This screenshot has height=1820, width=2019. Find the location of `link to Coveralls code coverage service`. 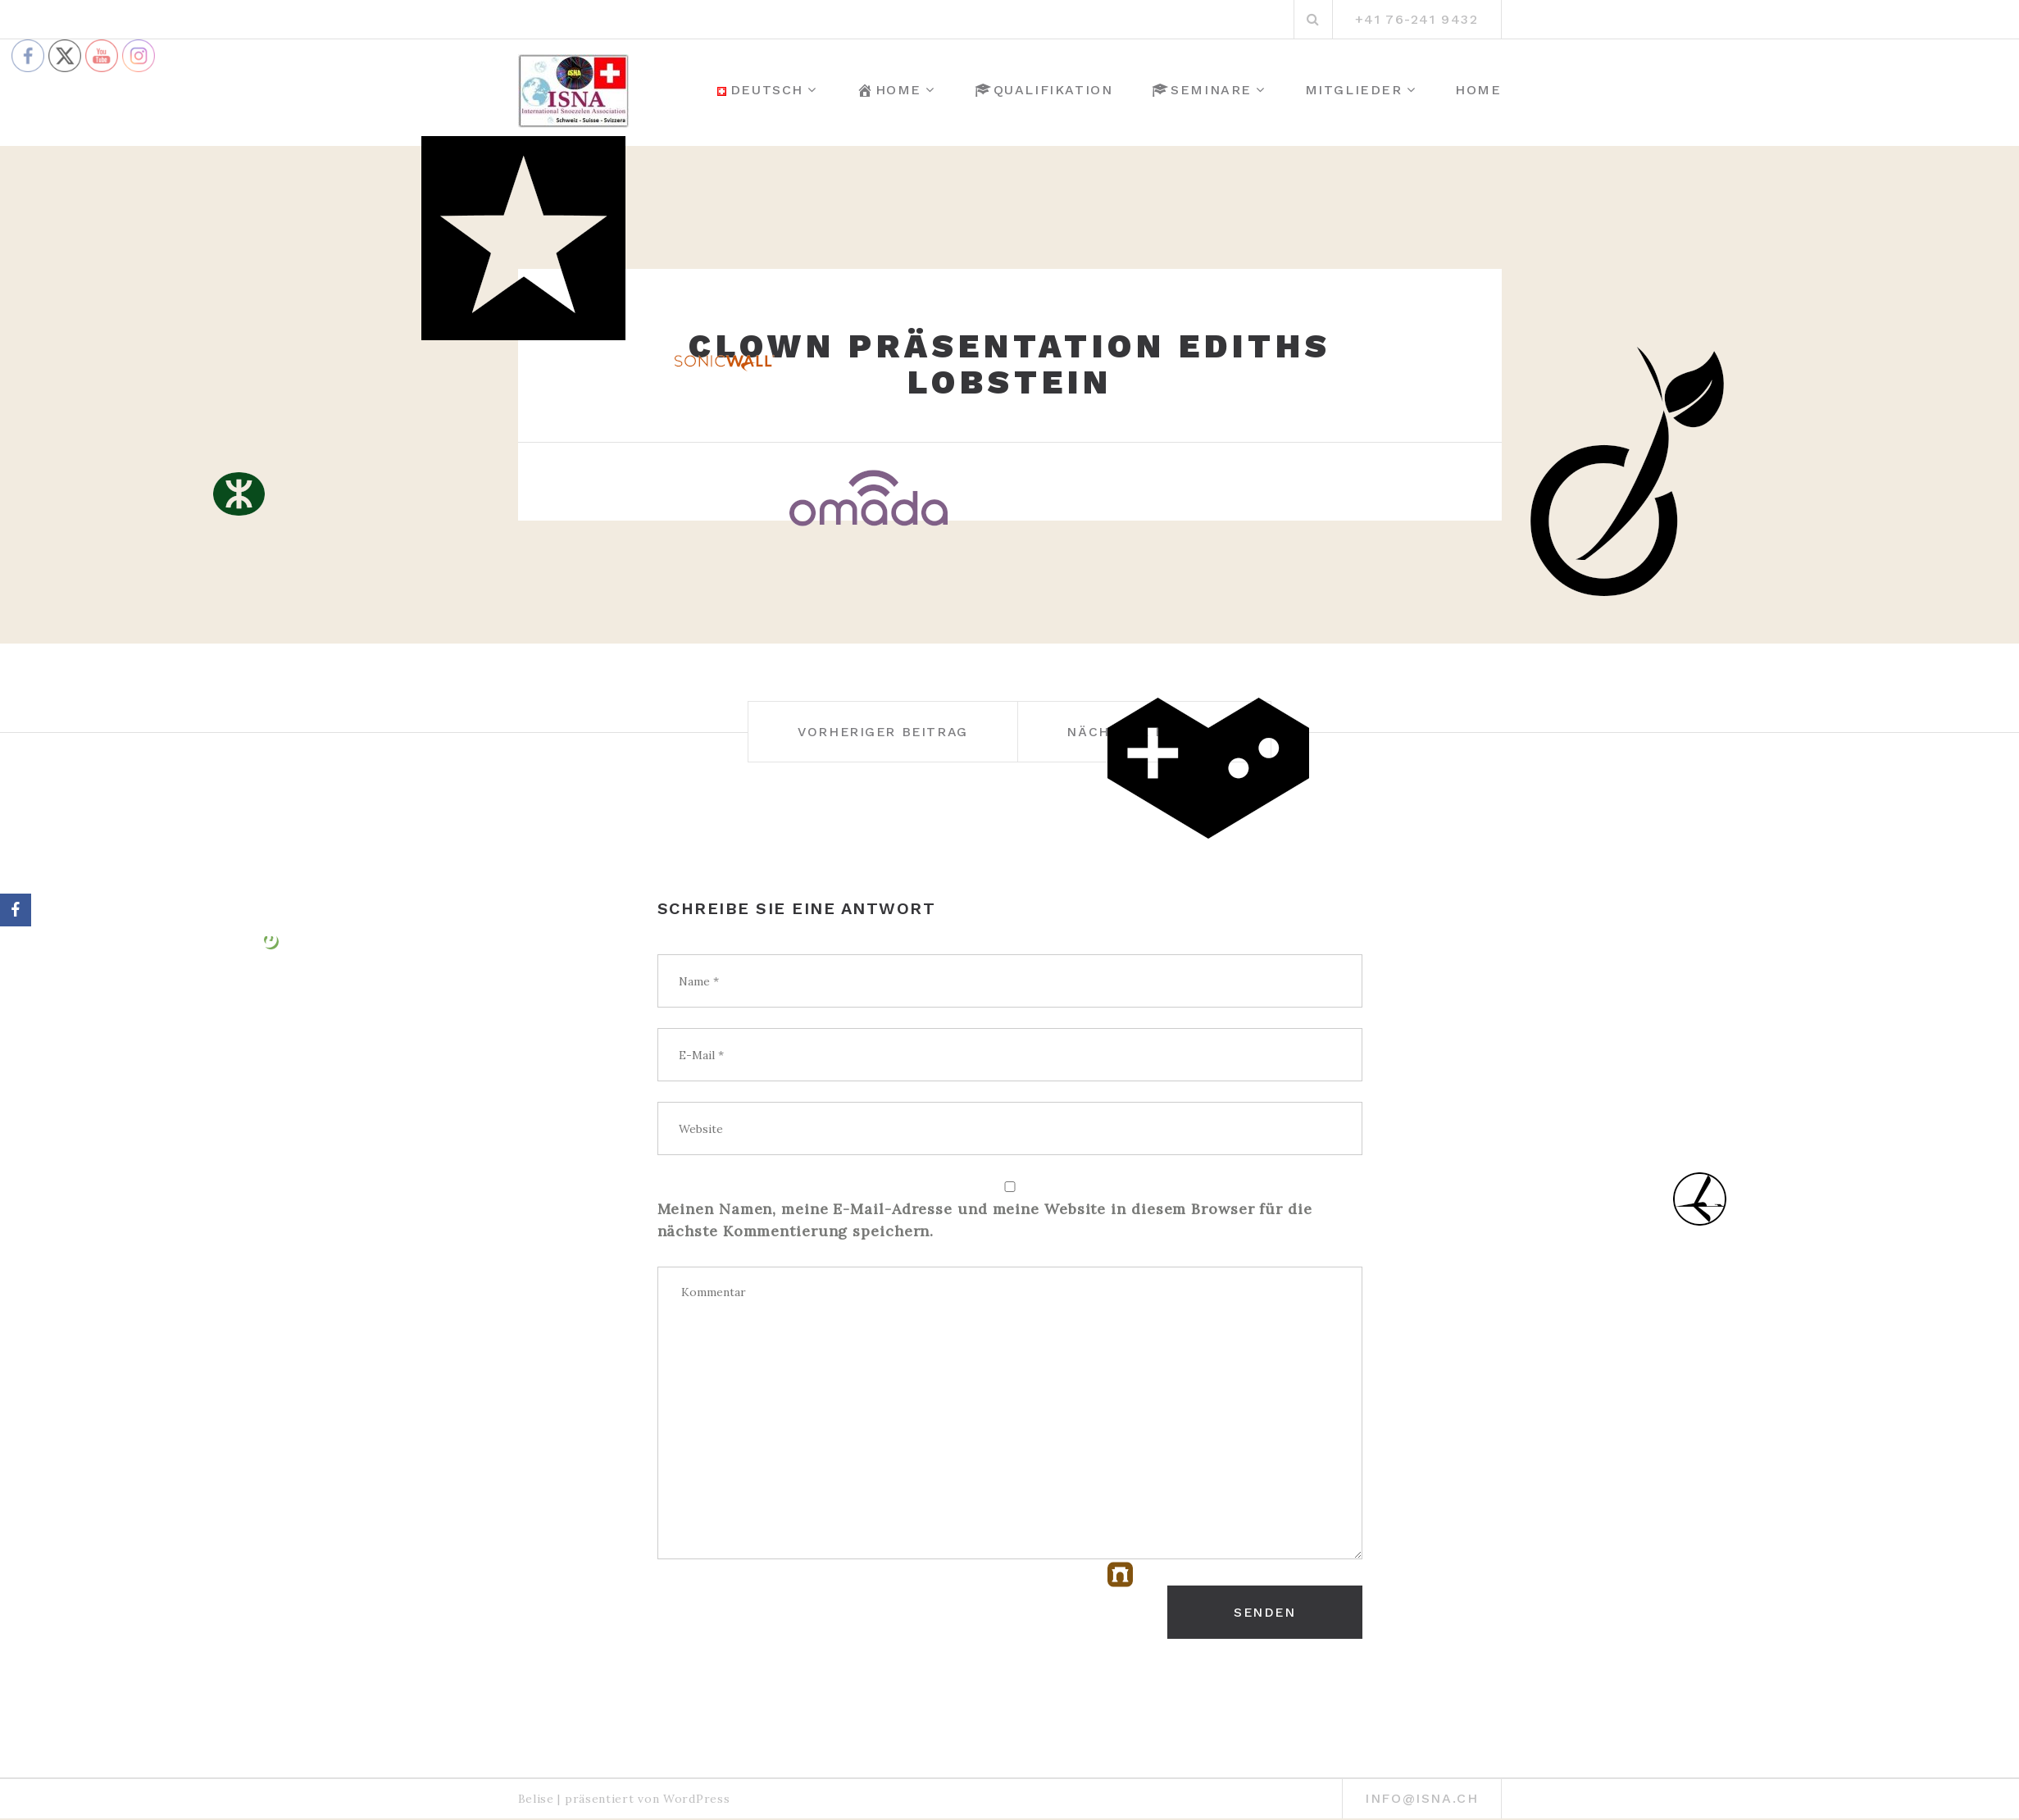

link to Coveralls code coverage service is located at coordinates (523, 238).